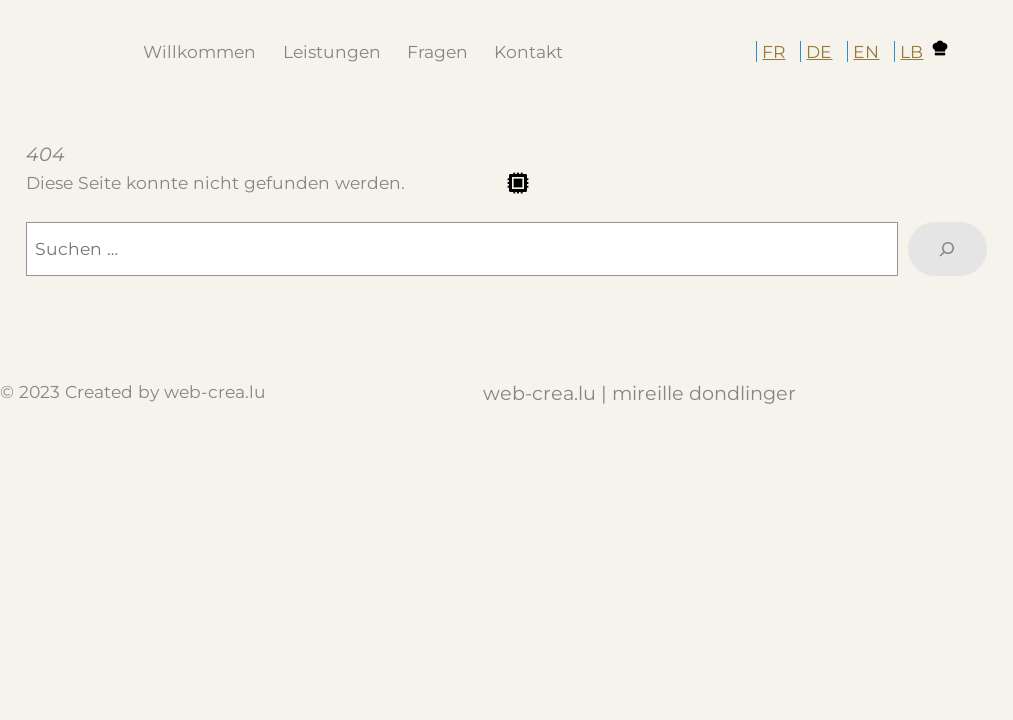 The width and height of the screenshot is (1013, 720). Describe the element at coordinates (940, 48) in the screenshot. I see `browse recipes or cooking content` at that location.